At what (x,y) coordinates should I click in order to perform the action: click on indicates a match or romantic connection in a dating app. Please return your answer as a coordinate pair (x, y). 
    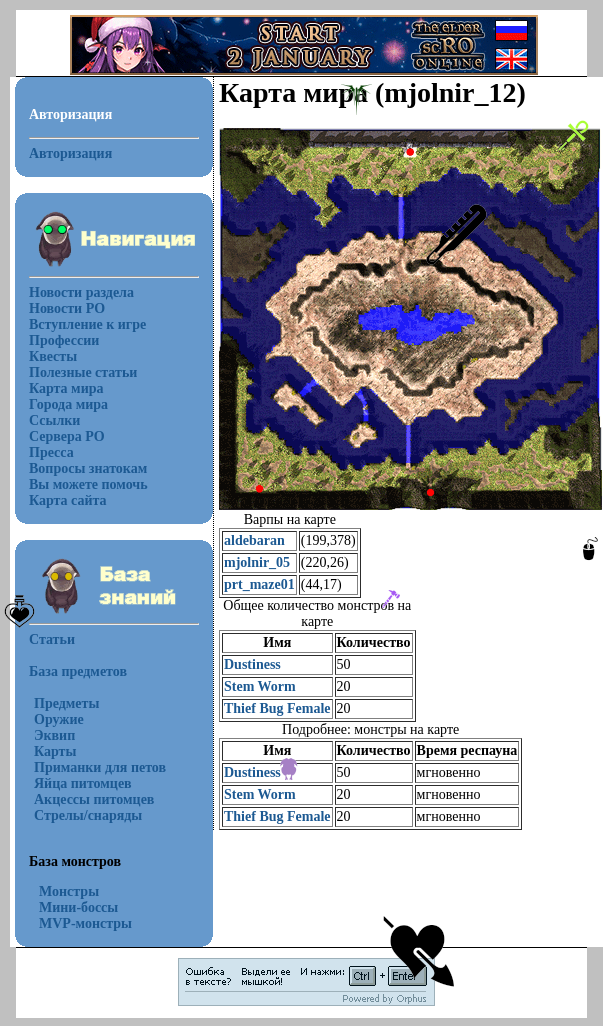
    Looking at the image, I should click on (419, 951).